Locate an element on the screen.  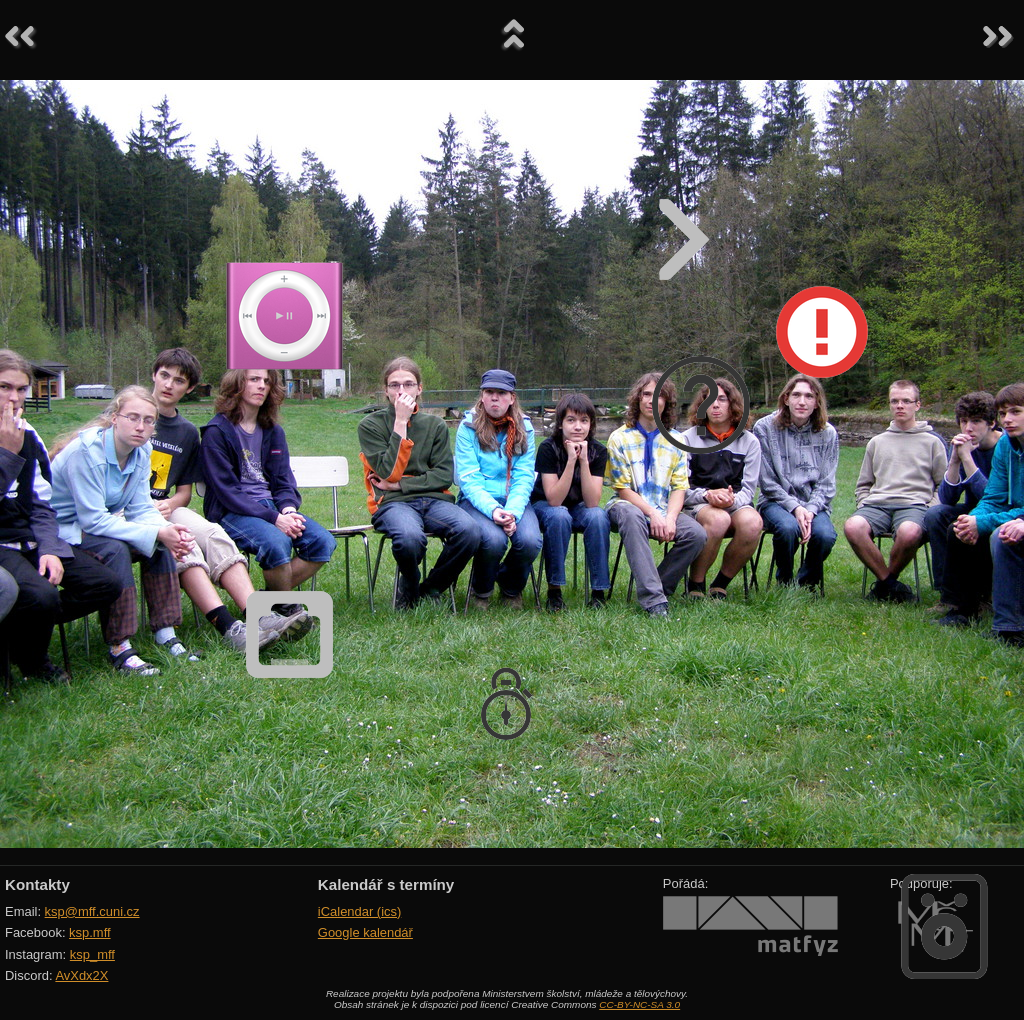
indicates important or critical status is located at coordinates (822, 332).